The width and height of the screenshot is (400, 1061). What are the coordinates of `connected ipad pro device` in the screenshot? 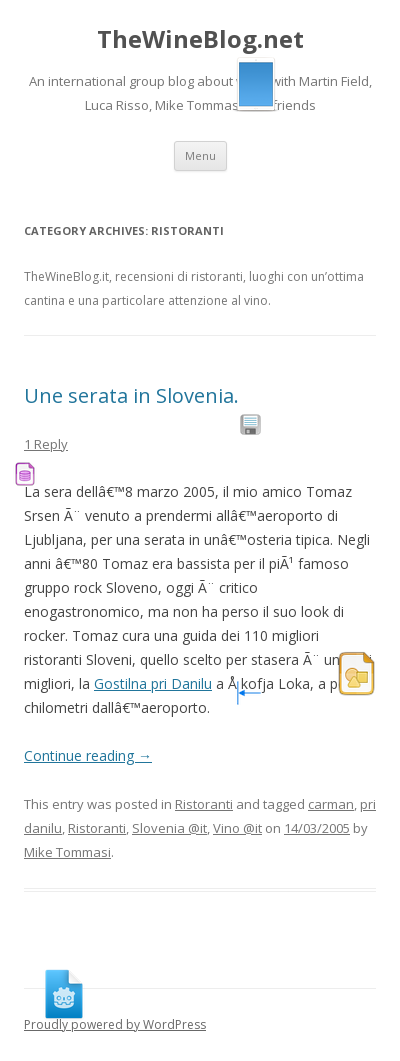 It's located at (256, 84).